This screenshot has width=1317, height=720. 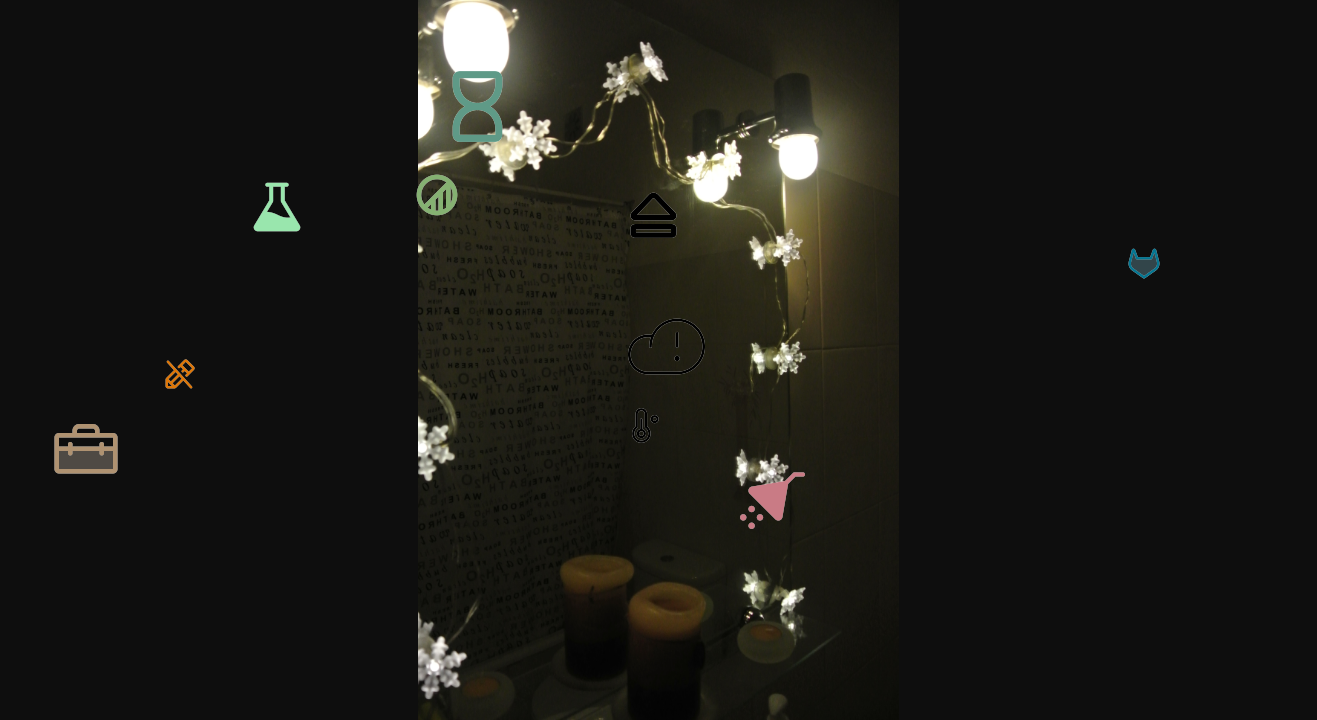 What do you see at coordinates (771, 497) in the screenshot?
I see `filter or sort content` at bounding box center [771, 497].